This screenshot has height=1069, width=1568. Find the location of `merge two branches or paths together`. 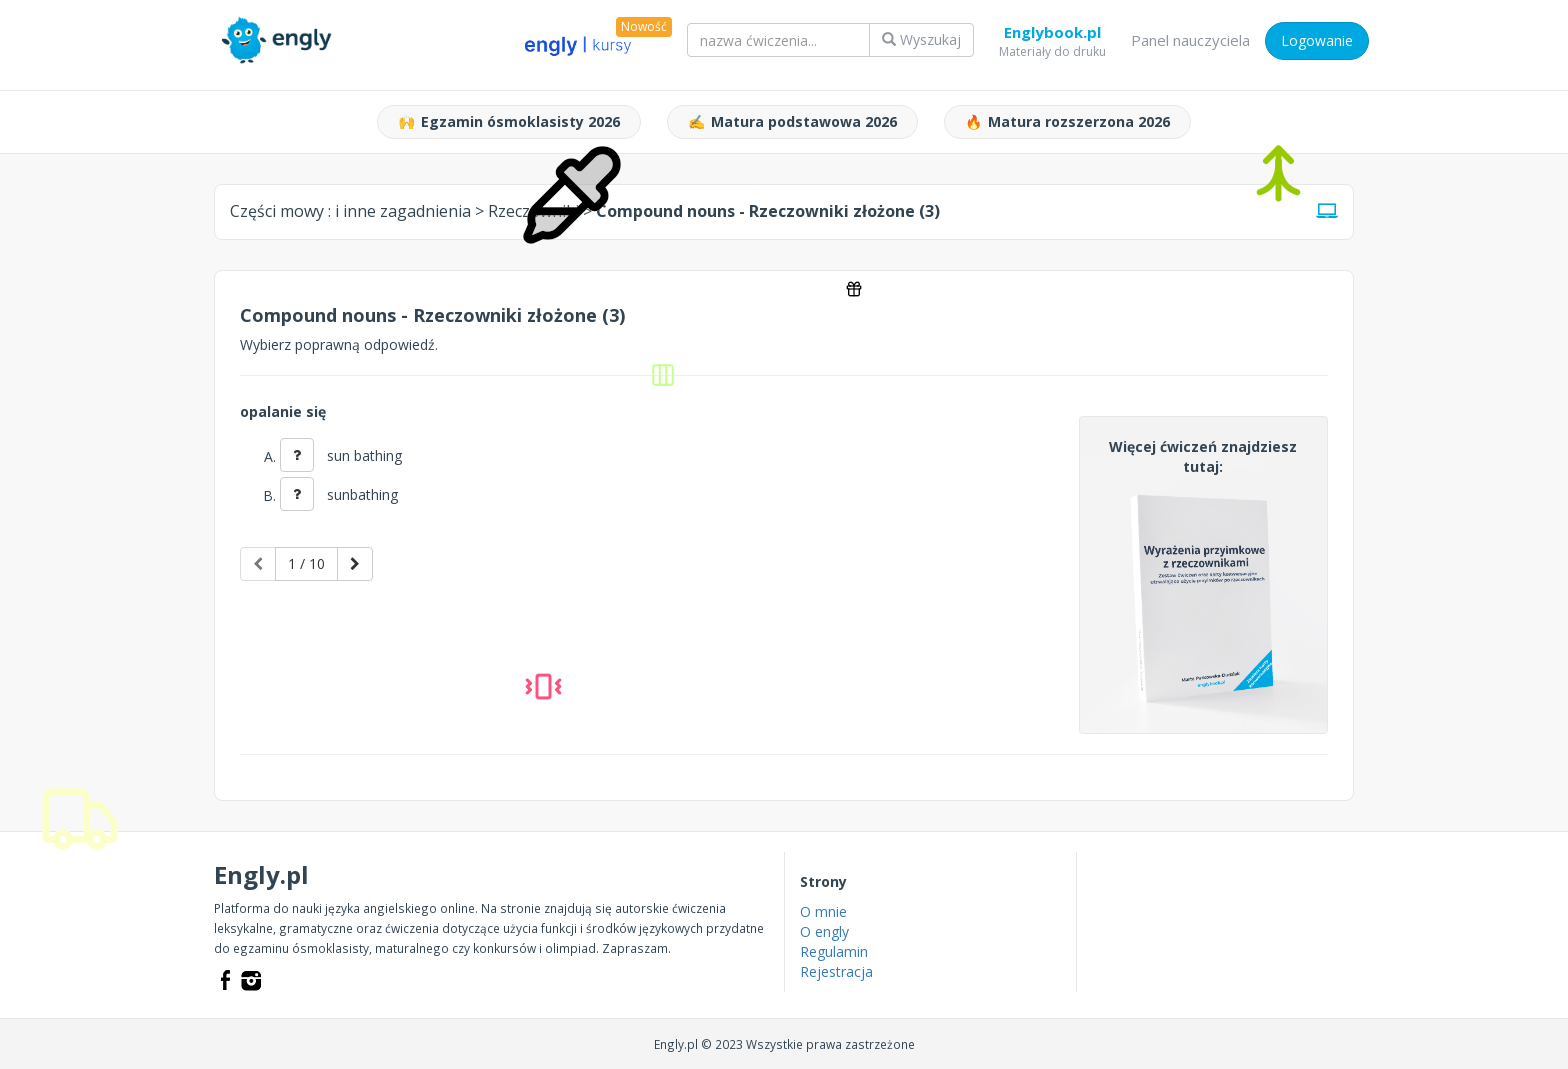

merge two branches or paths together is located at coordinates (1278, 173).